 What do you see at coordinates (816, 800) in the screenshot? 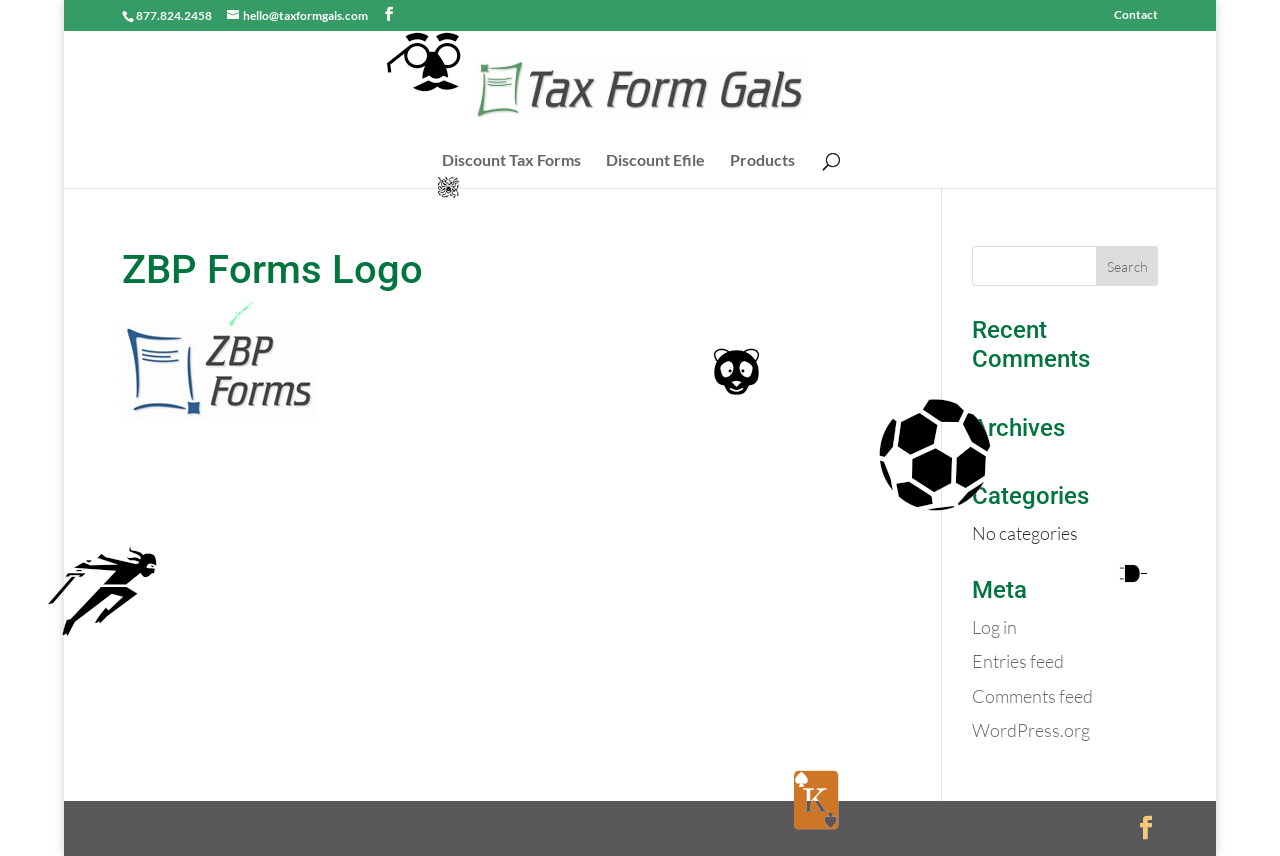
I see `king of spades playing card` at bounding box center [816, 800].